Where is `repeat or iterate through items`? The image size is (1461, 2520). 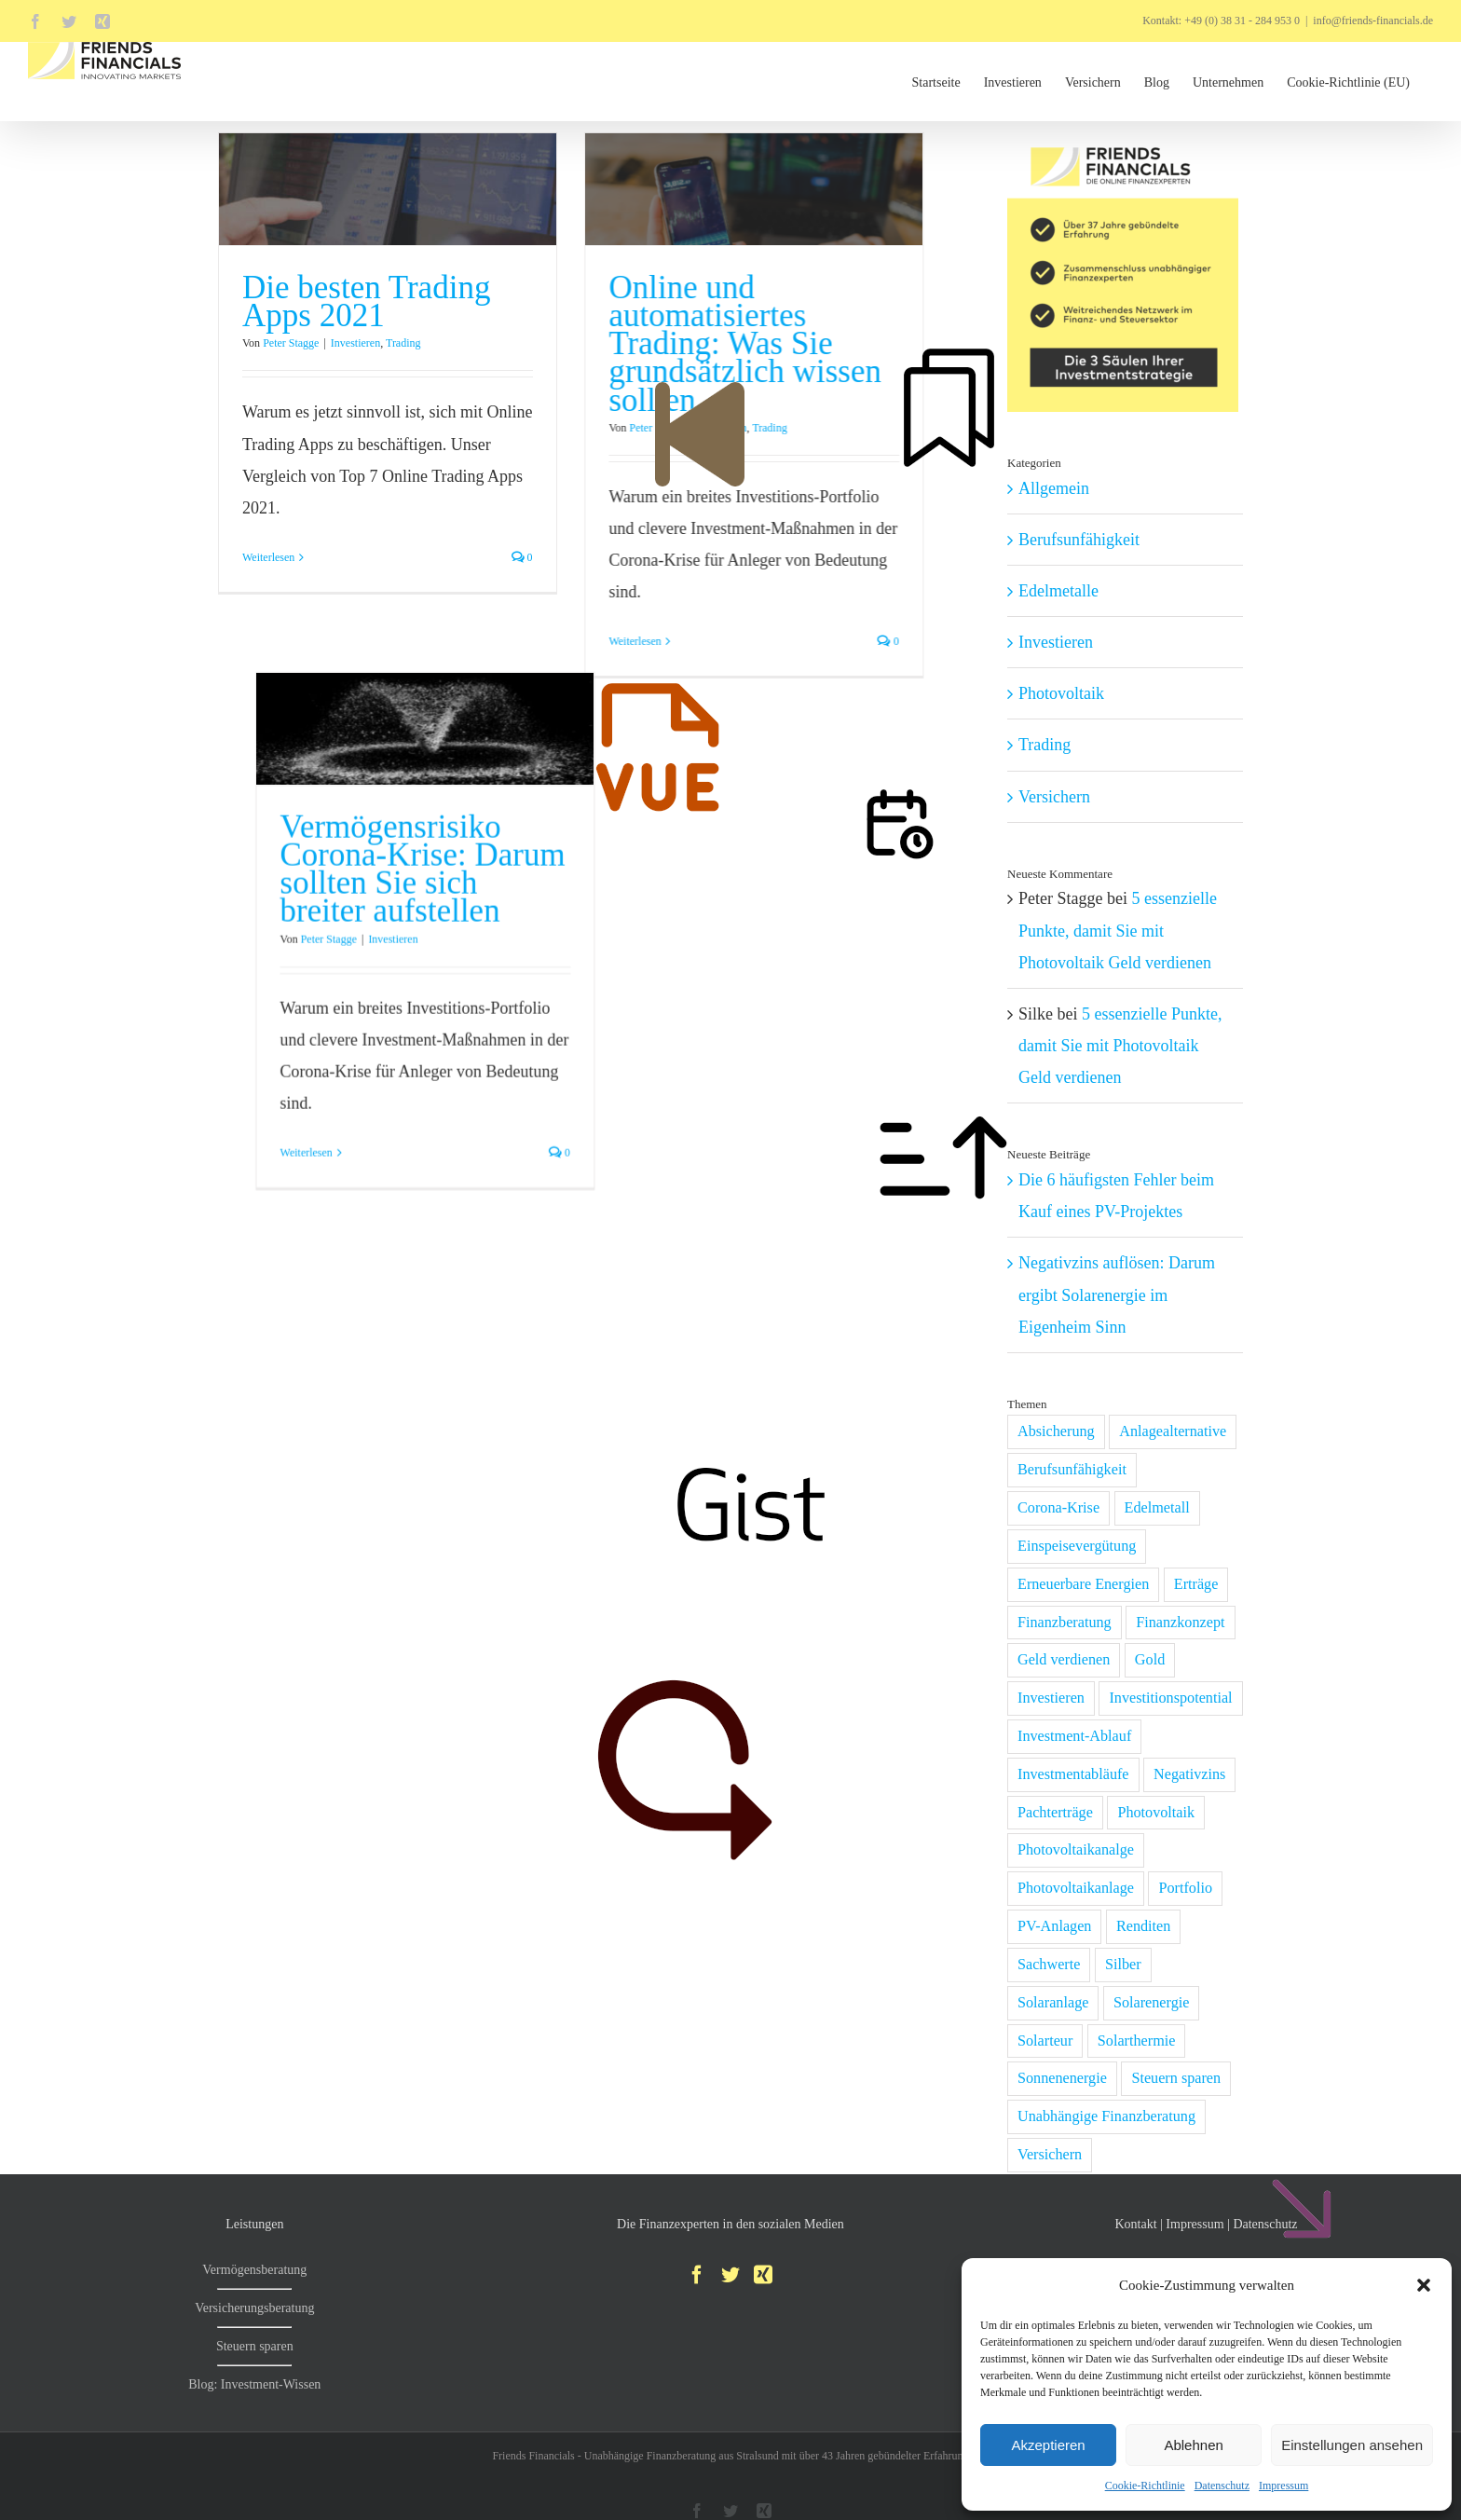 repeat or iterate through items is located at coordinates (682, 1764).